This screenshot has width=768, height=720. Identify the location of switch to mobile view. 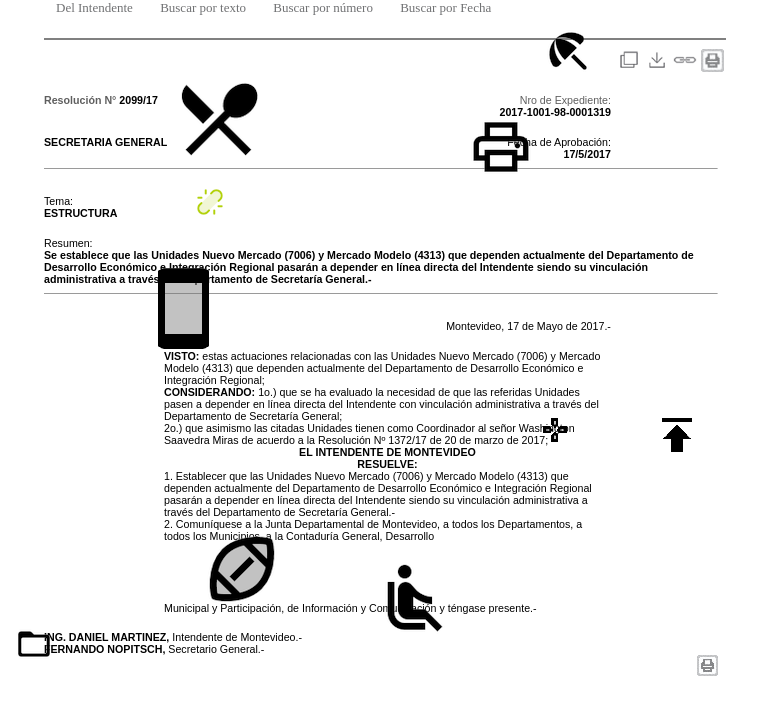
(183, 308).